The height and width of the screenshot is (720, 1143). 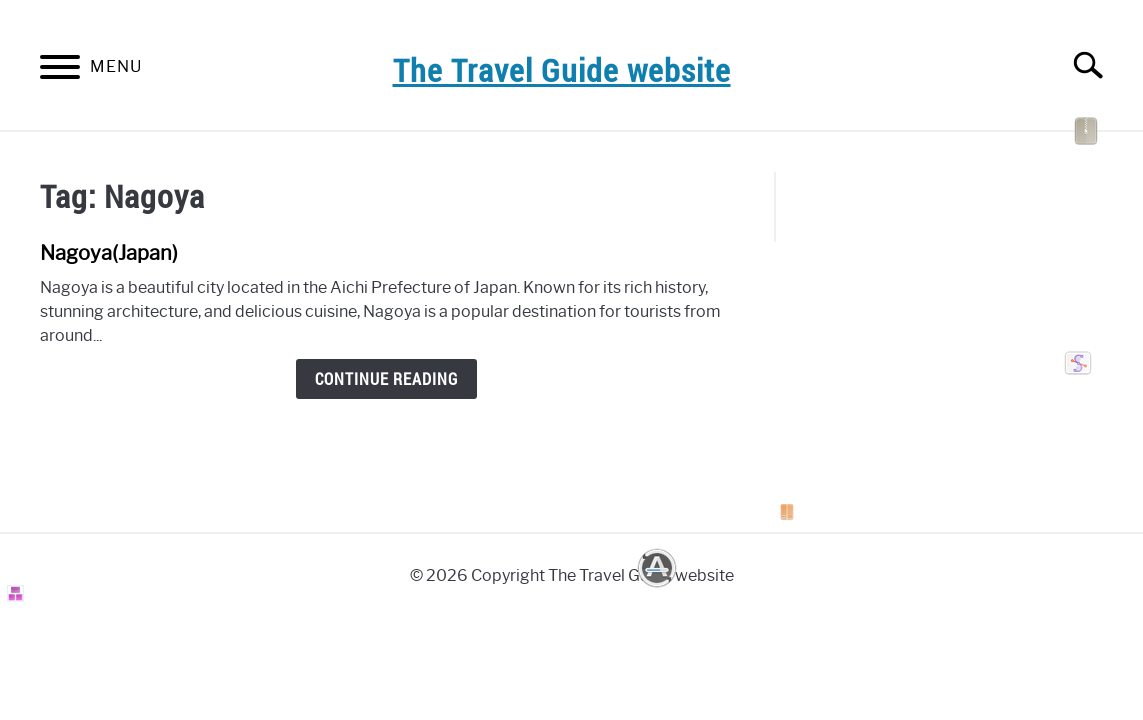 What do you see at coordinates (15, 593) in the screenshot?
I see `select all items in the current view` at bounding box center [15, 593].